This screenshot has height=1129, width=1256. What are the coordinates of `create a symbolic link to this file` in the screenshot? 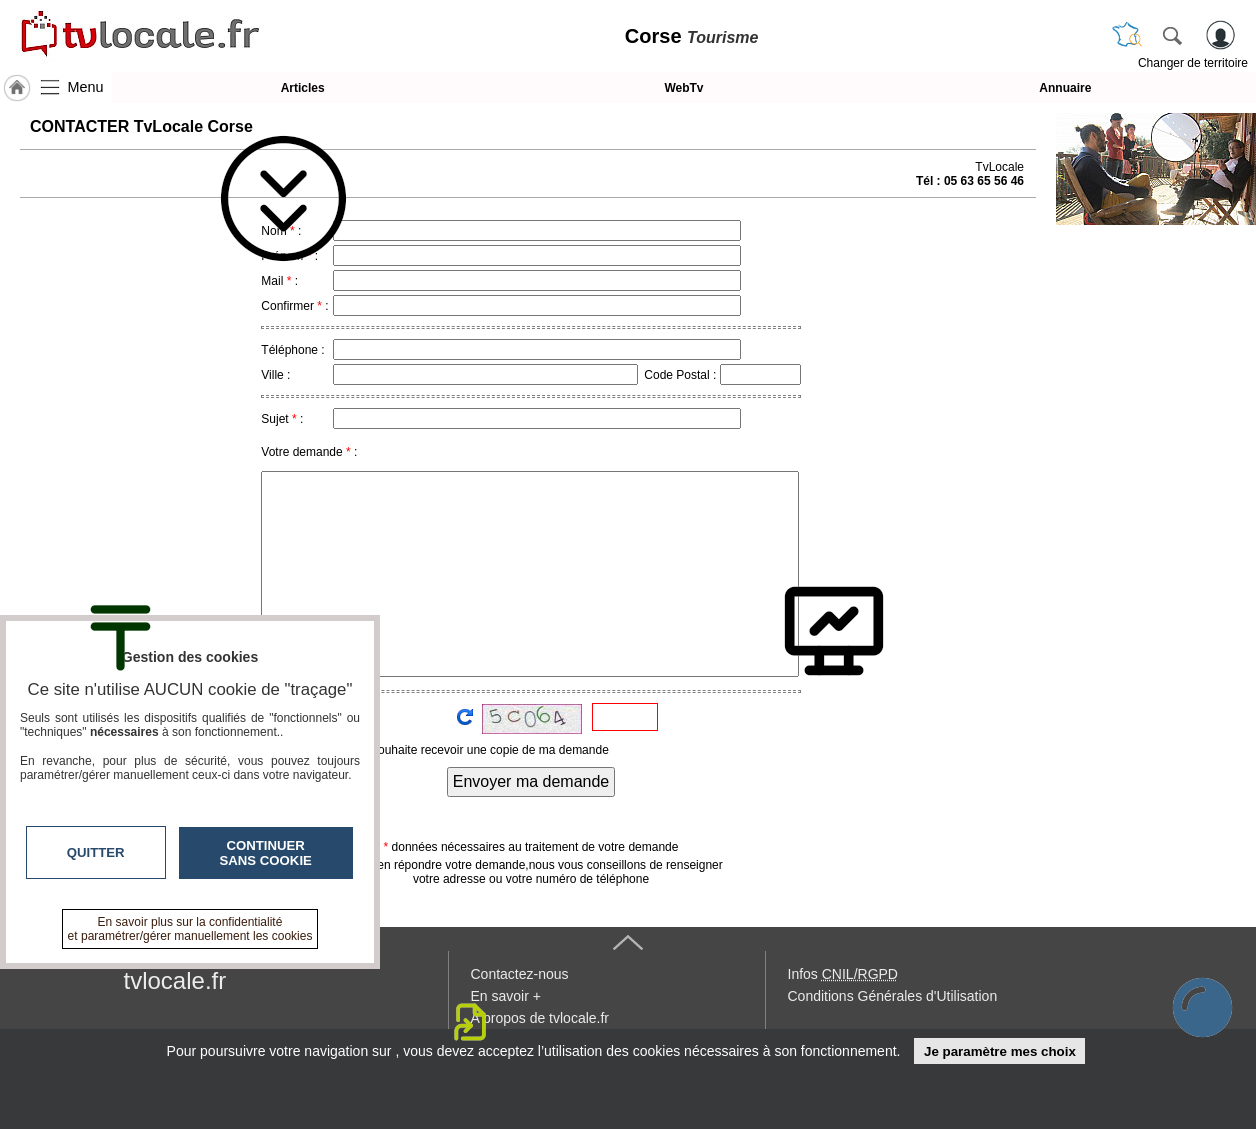 It's located at (471, 1022).